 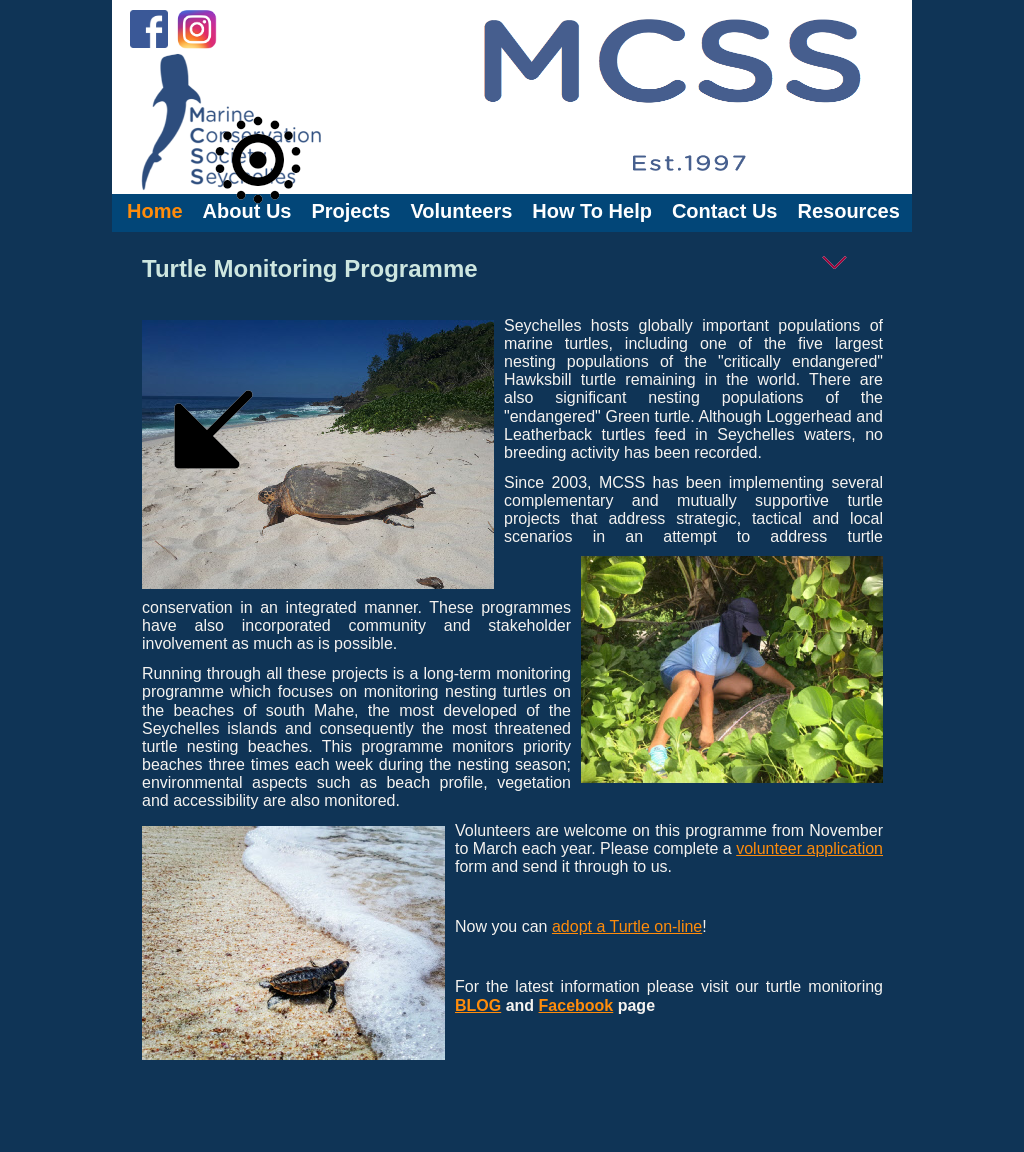 I want to click on capture a live photo, so click(x=258, y=160).